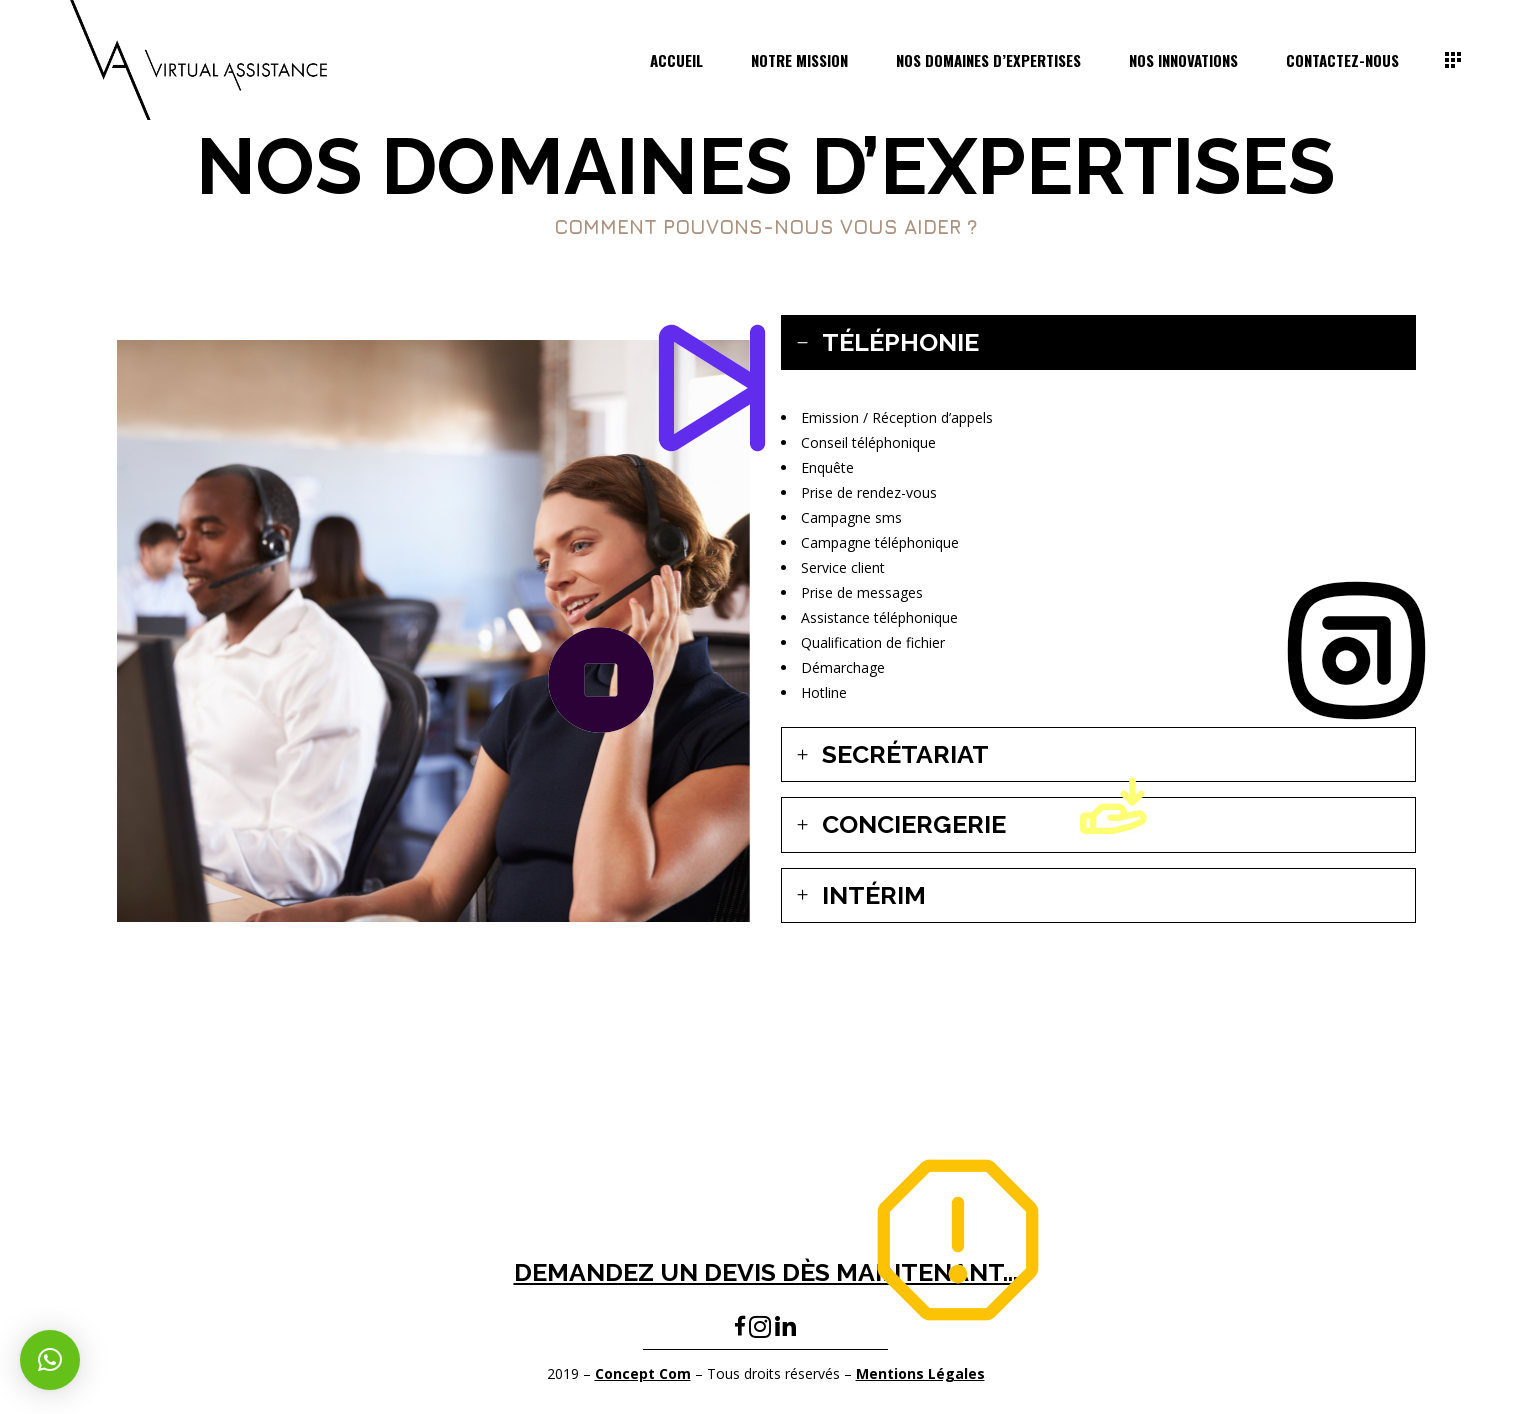 The width and height of the screenshot is (1531, 1414). Describe the element at coordinates (1115, 809) in the screenshot. I see `receive or accept an incoming item` at that location.